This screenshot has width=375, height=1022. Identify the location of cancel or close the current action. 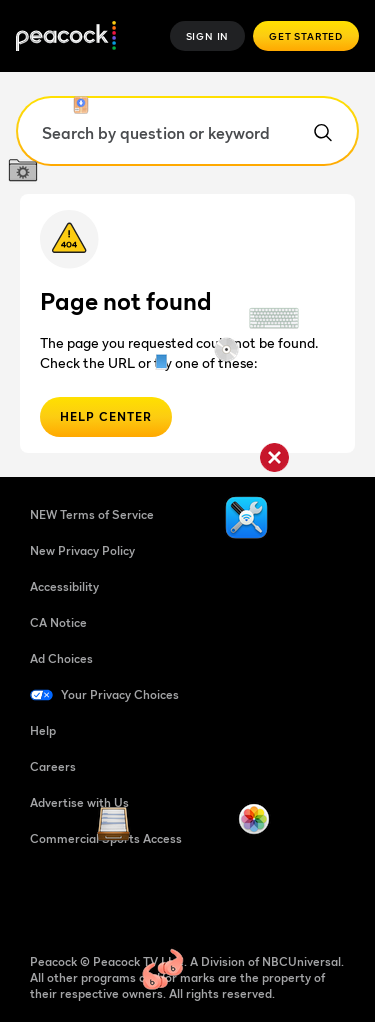
(274, 457).